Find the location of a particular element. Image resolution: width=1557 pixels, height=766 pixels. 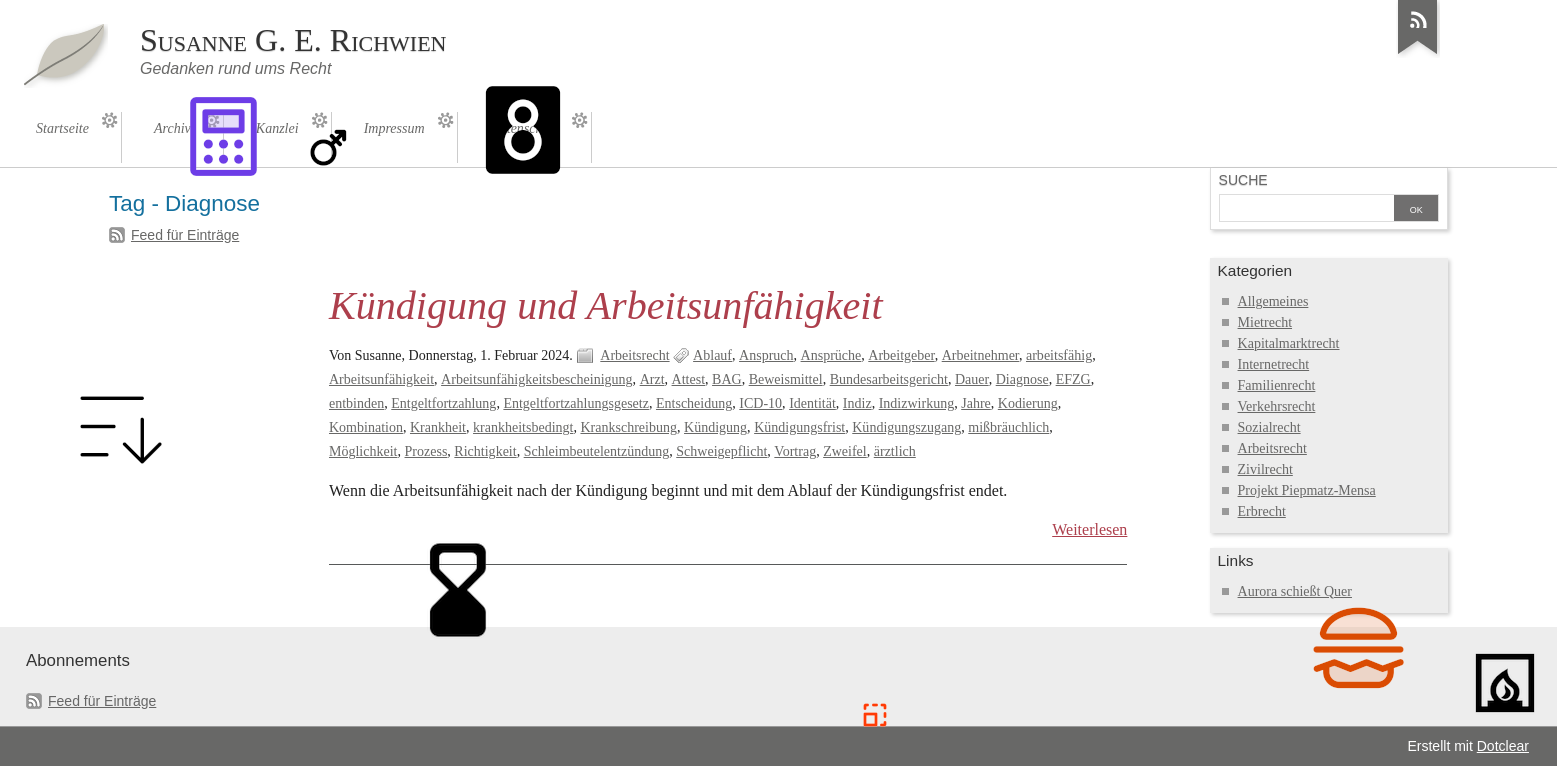

open the calculator app is located at coordinates (223, 136).